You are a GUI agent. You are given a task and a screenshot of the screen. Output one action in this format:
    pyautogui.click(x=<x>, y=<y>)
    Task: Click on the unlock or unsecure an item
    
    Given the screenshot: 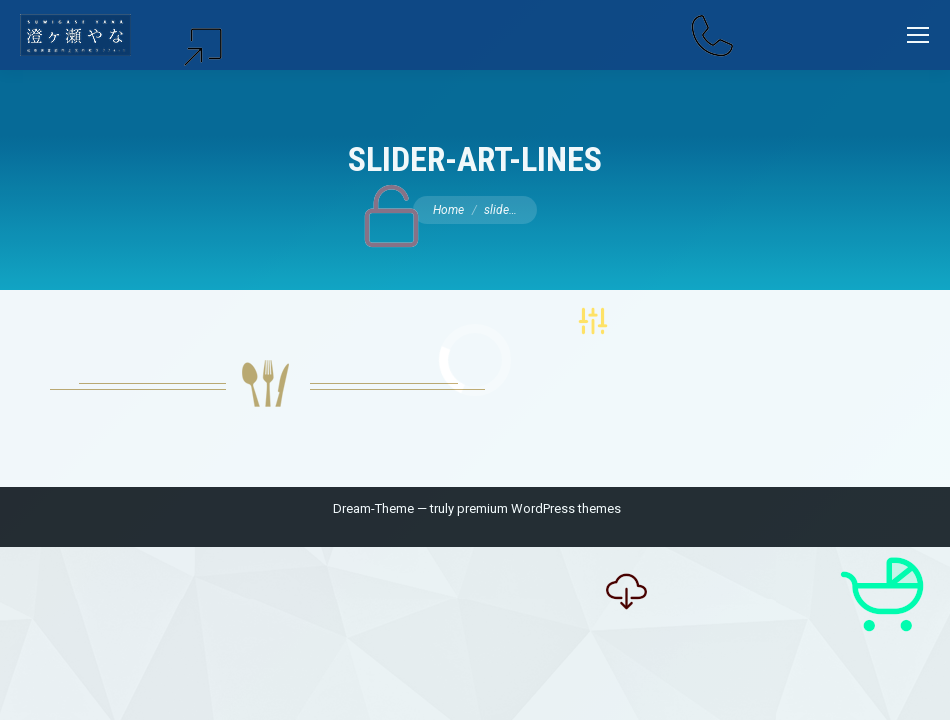 What is the action you would take?
    pyautogui.click(x=391, y=217)
    